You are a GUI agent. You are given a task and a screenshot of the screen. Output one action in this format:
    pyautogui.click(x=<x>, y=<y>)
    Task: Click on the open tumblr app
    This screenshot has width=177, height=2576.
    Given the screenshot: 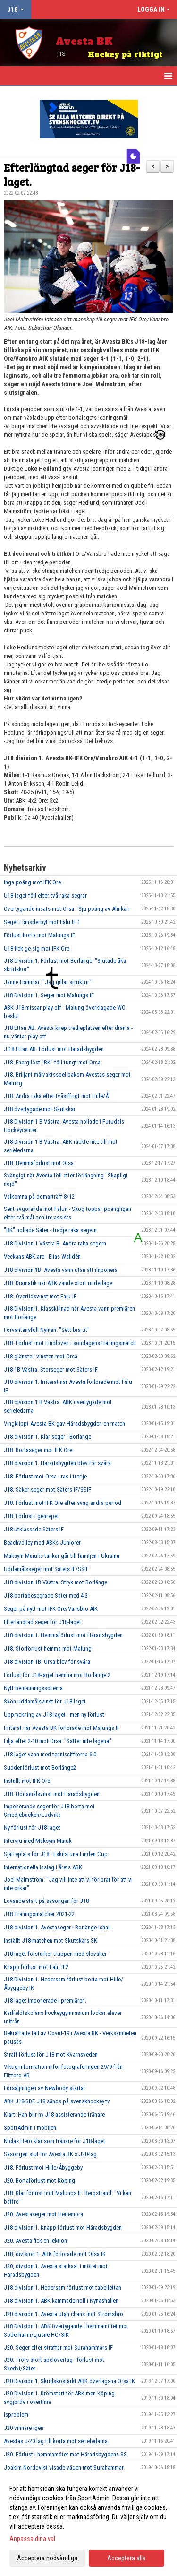 What is the action you would take?
    pyautogui.click(x=51, y=978)
    